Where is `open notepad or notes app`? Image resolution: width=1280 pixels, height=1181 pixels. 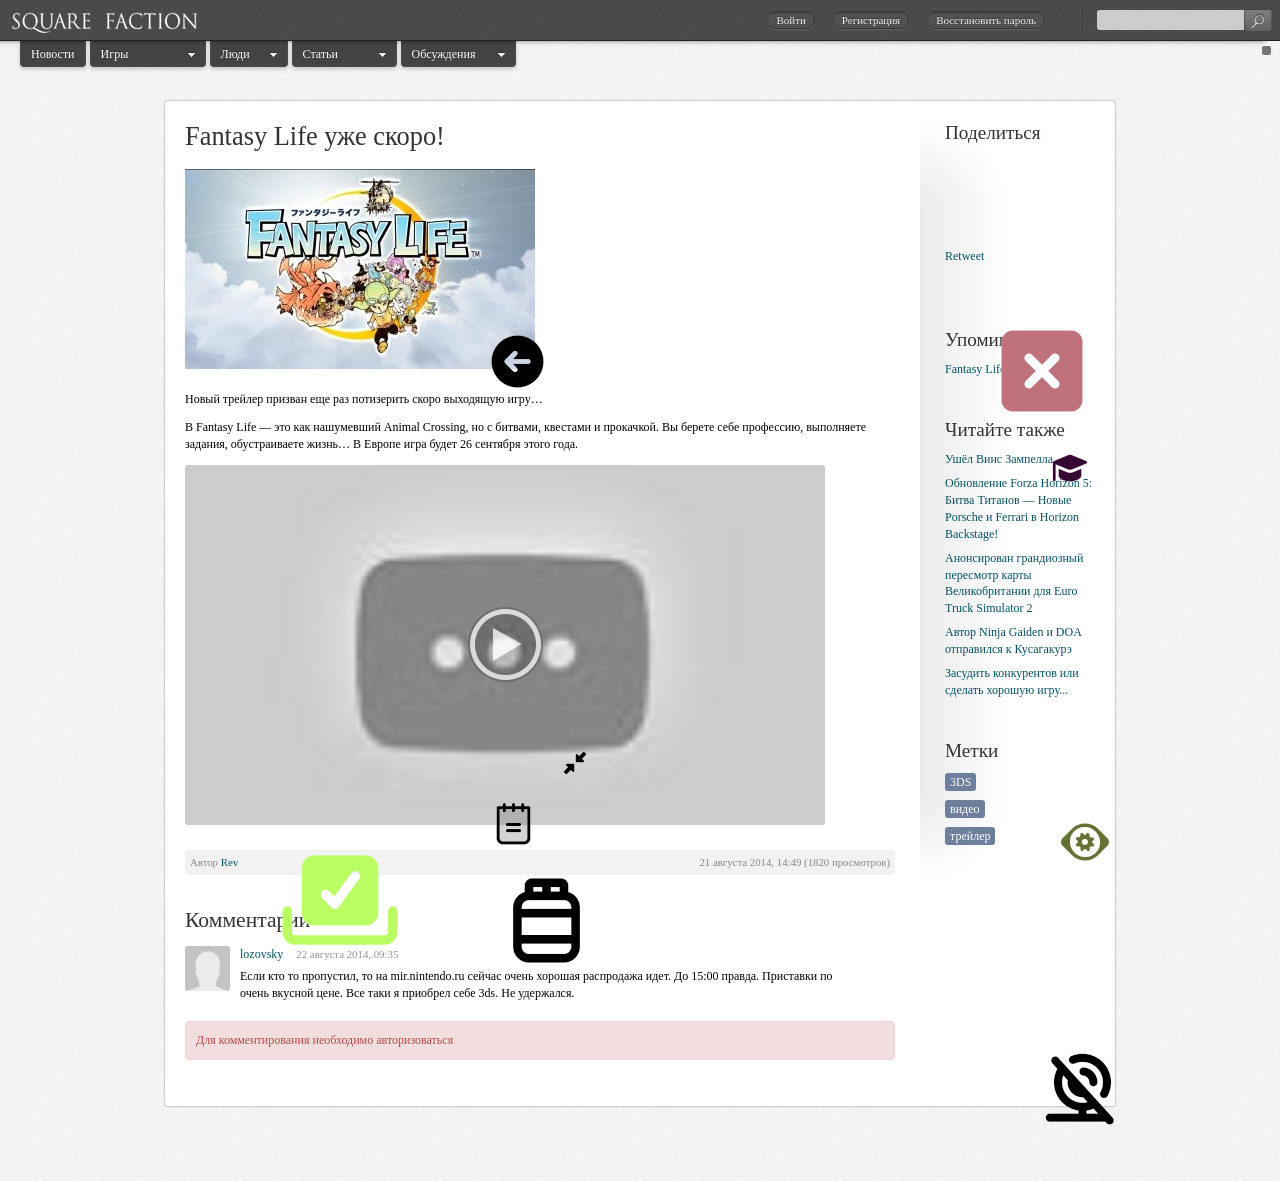
open notepad or notes app is located at coordinates (513, 824).